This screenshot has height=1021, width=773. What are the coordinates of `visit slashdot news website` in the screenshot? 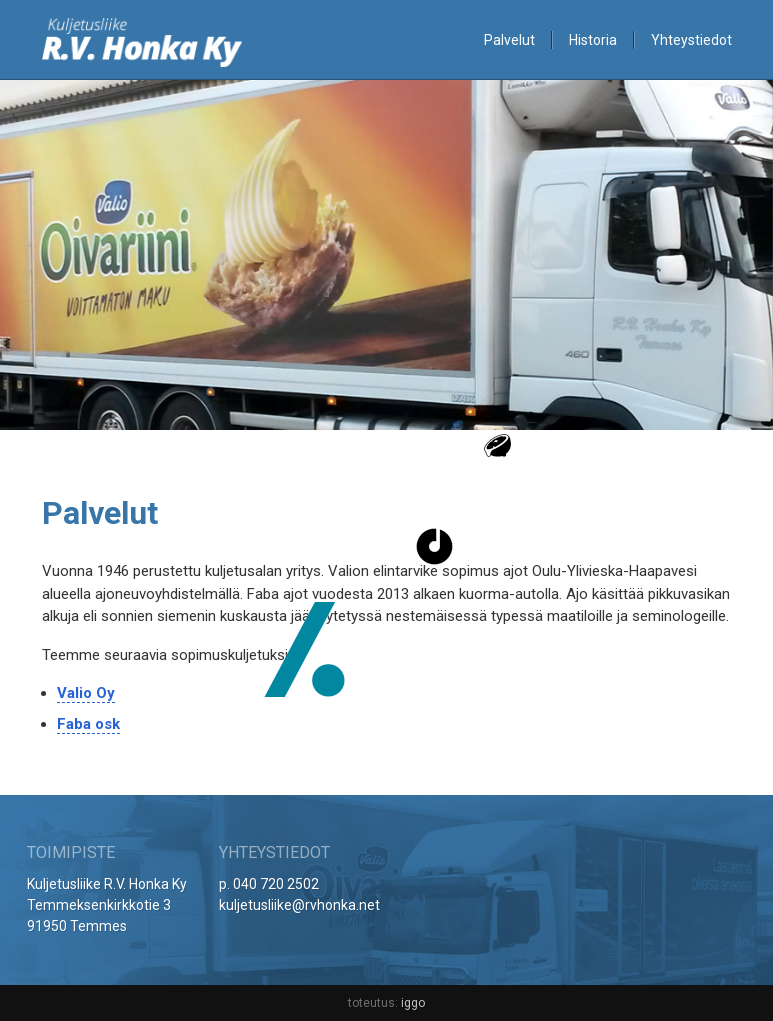 It's located at (304, 649).